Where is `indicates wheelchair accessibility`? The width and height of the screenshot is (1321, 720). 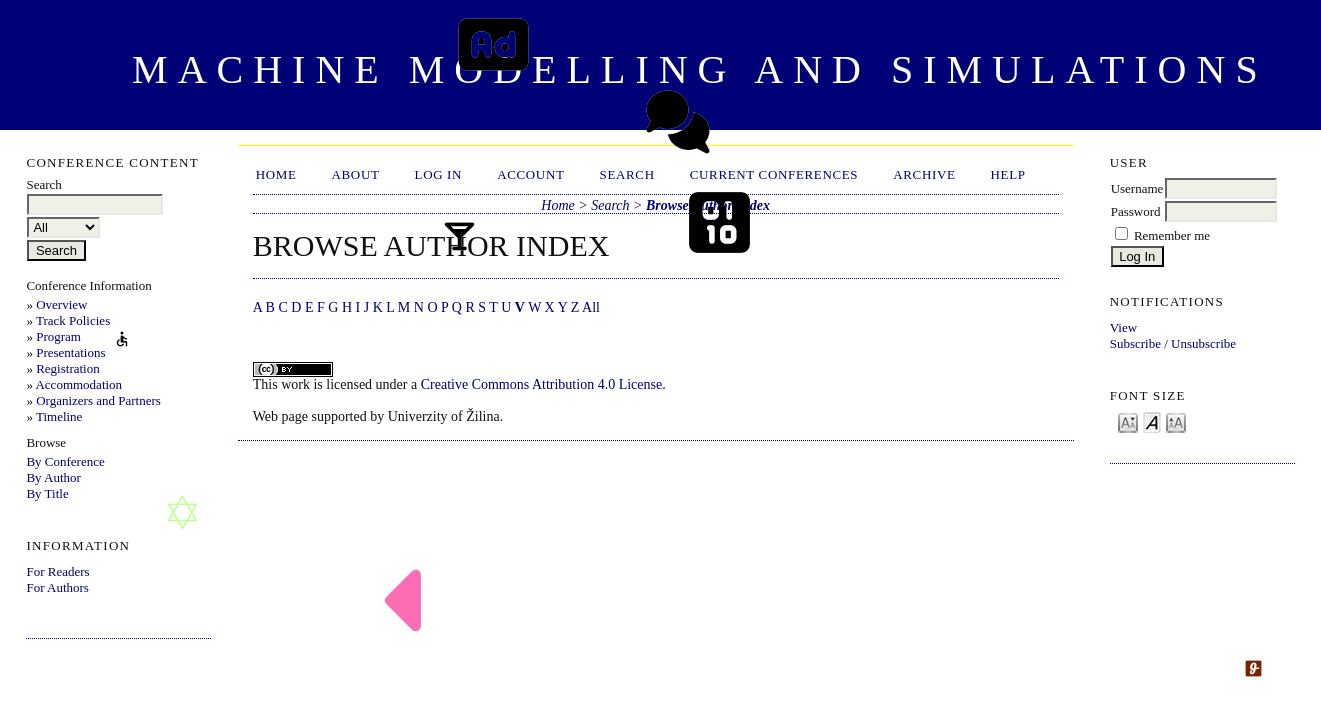 indicates wheelchair accessibility is located at coordinates (122, 339).